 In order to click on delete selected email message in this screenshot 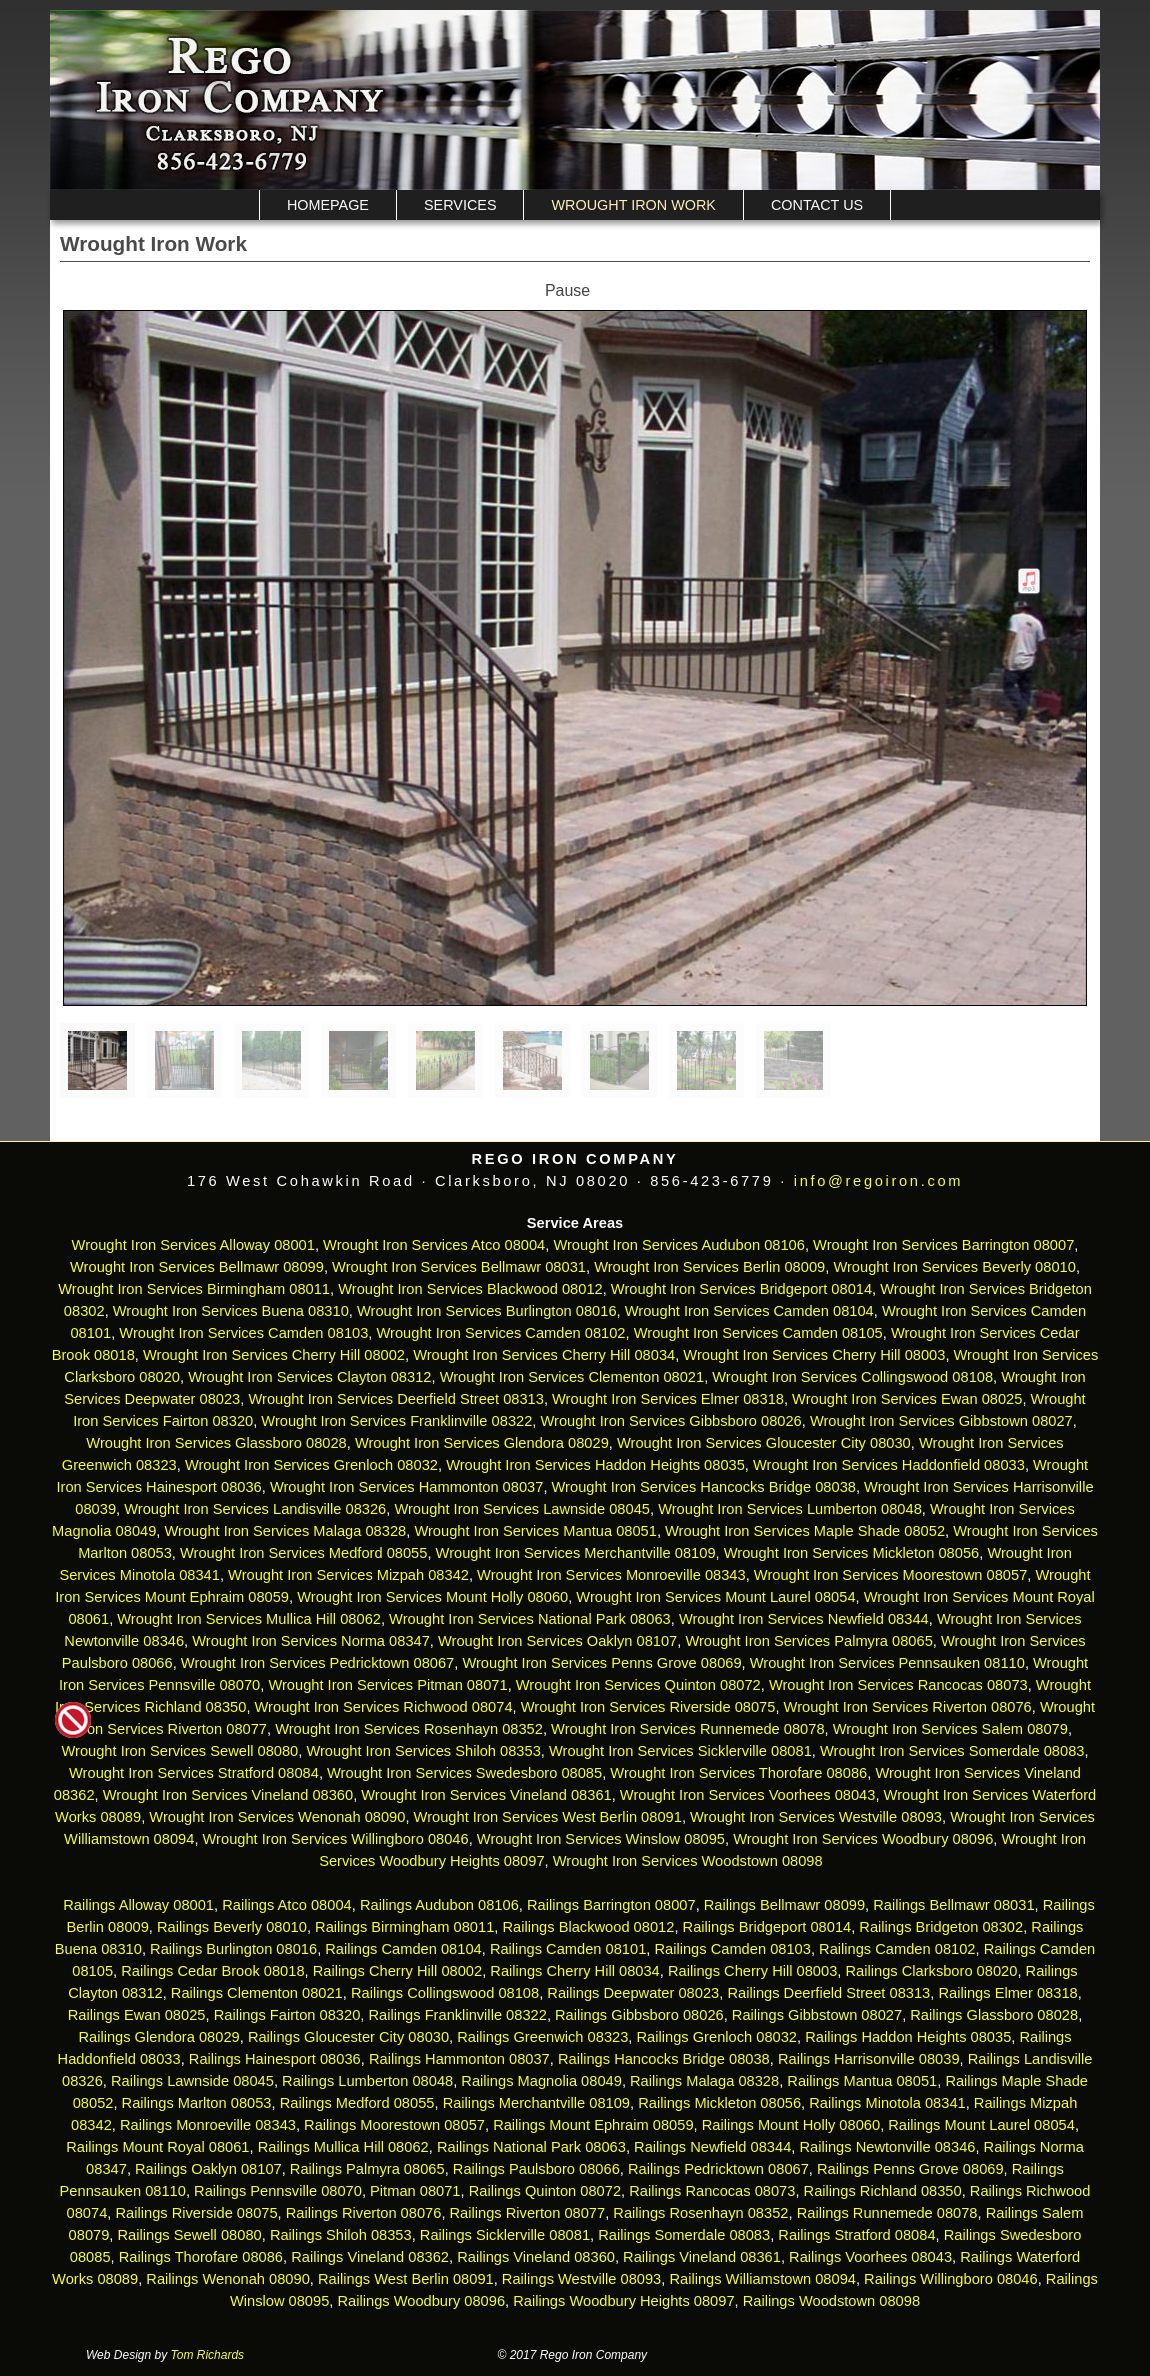, I will do `click(73, 1720)`.